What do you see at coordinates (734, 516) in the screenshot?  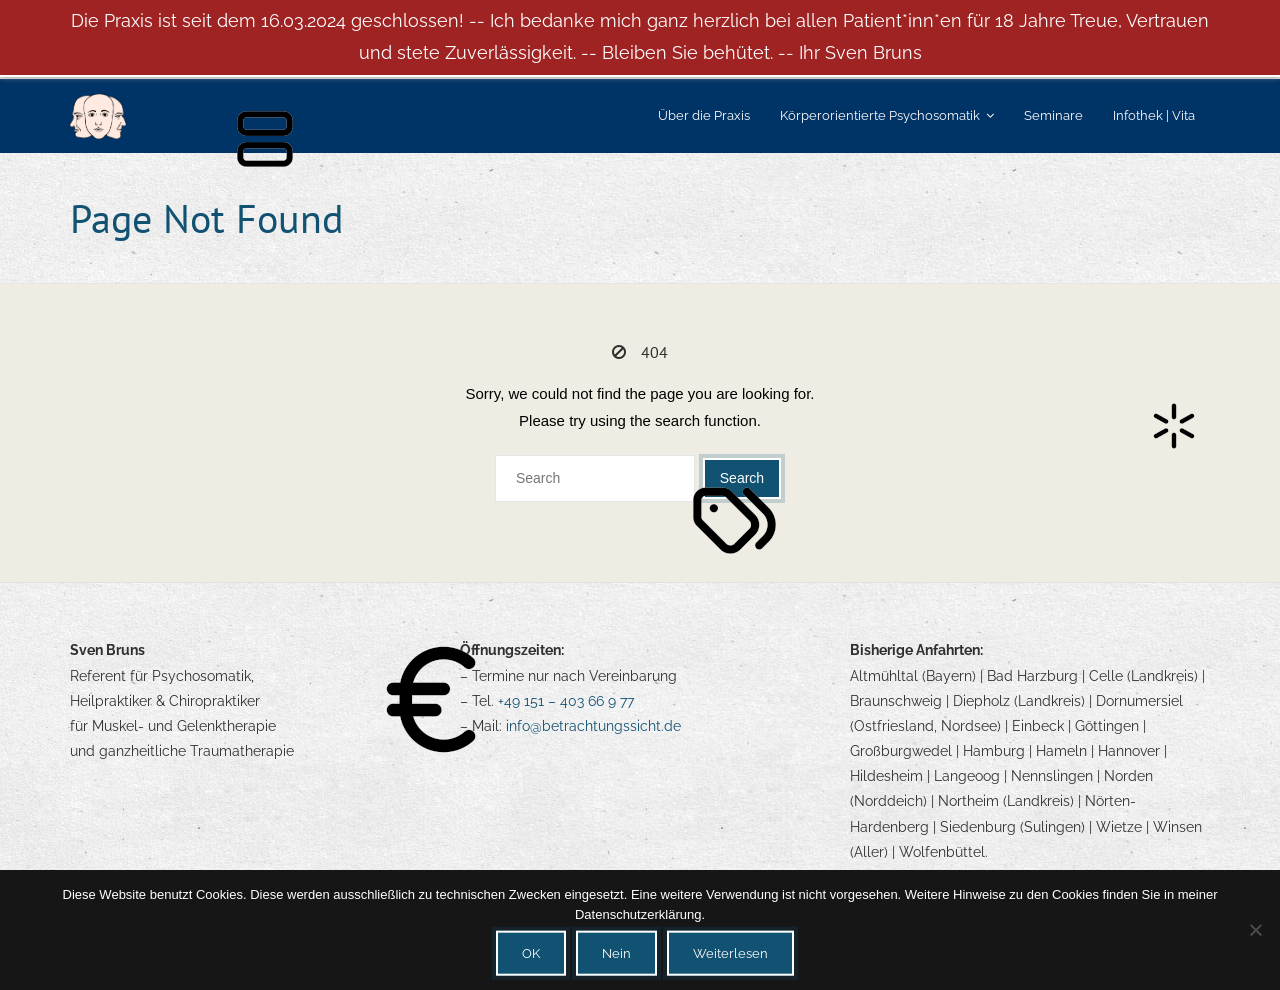 I see `manage tags or labels` at bounding box center [734, 516].